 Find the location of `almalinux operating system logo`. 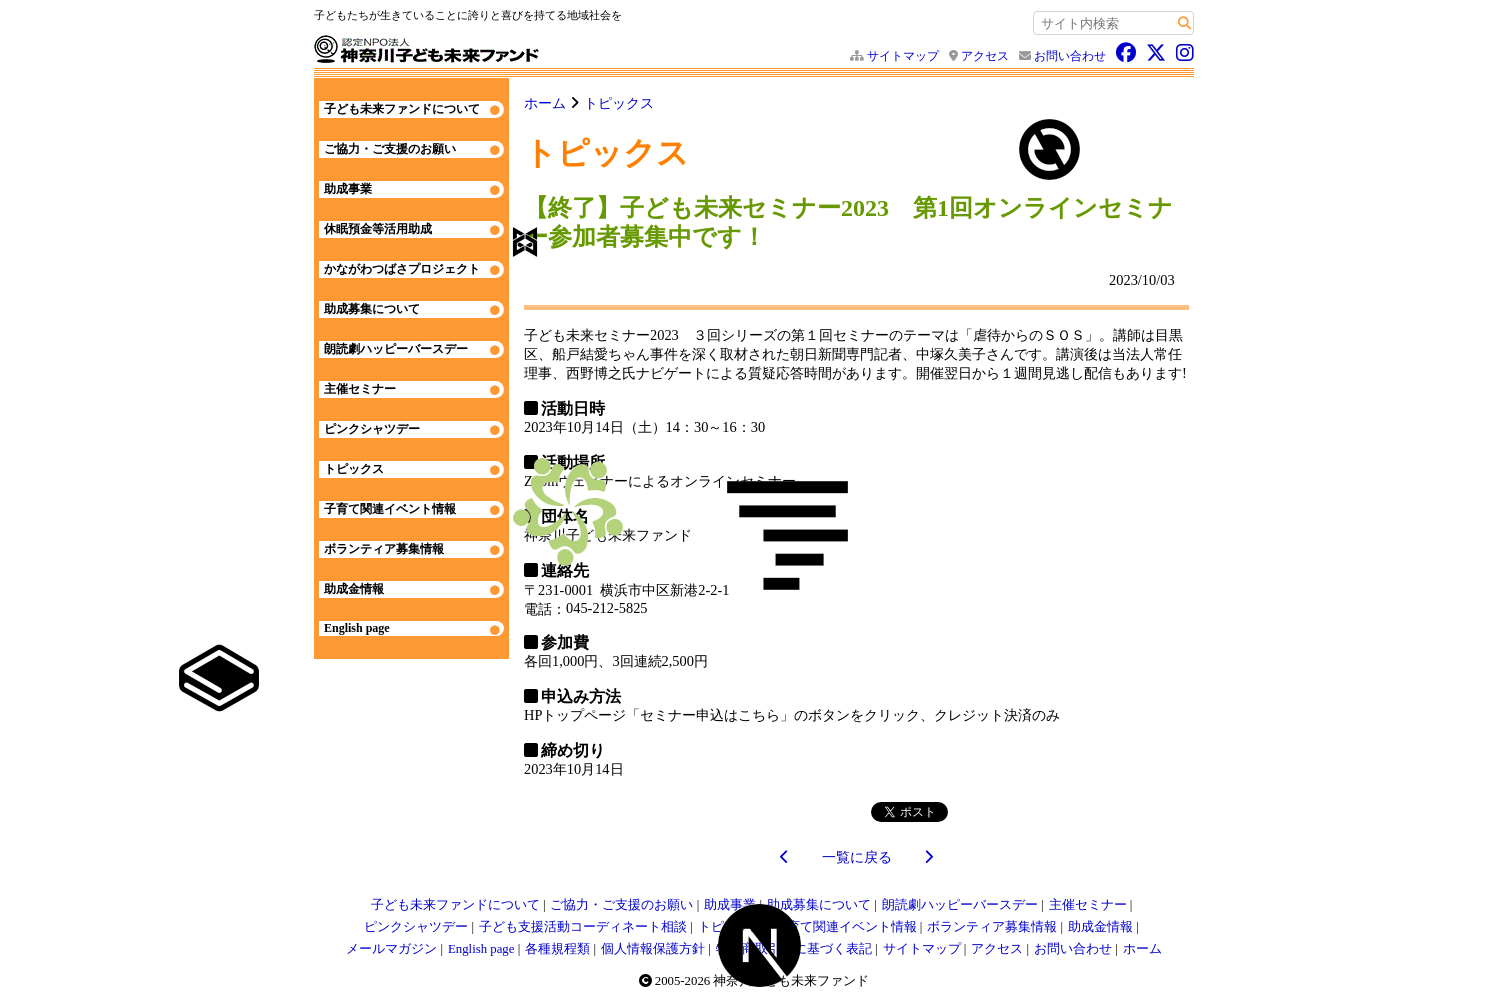

almalinux operating system logo is located at coordinates (568, 512).